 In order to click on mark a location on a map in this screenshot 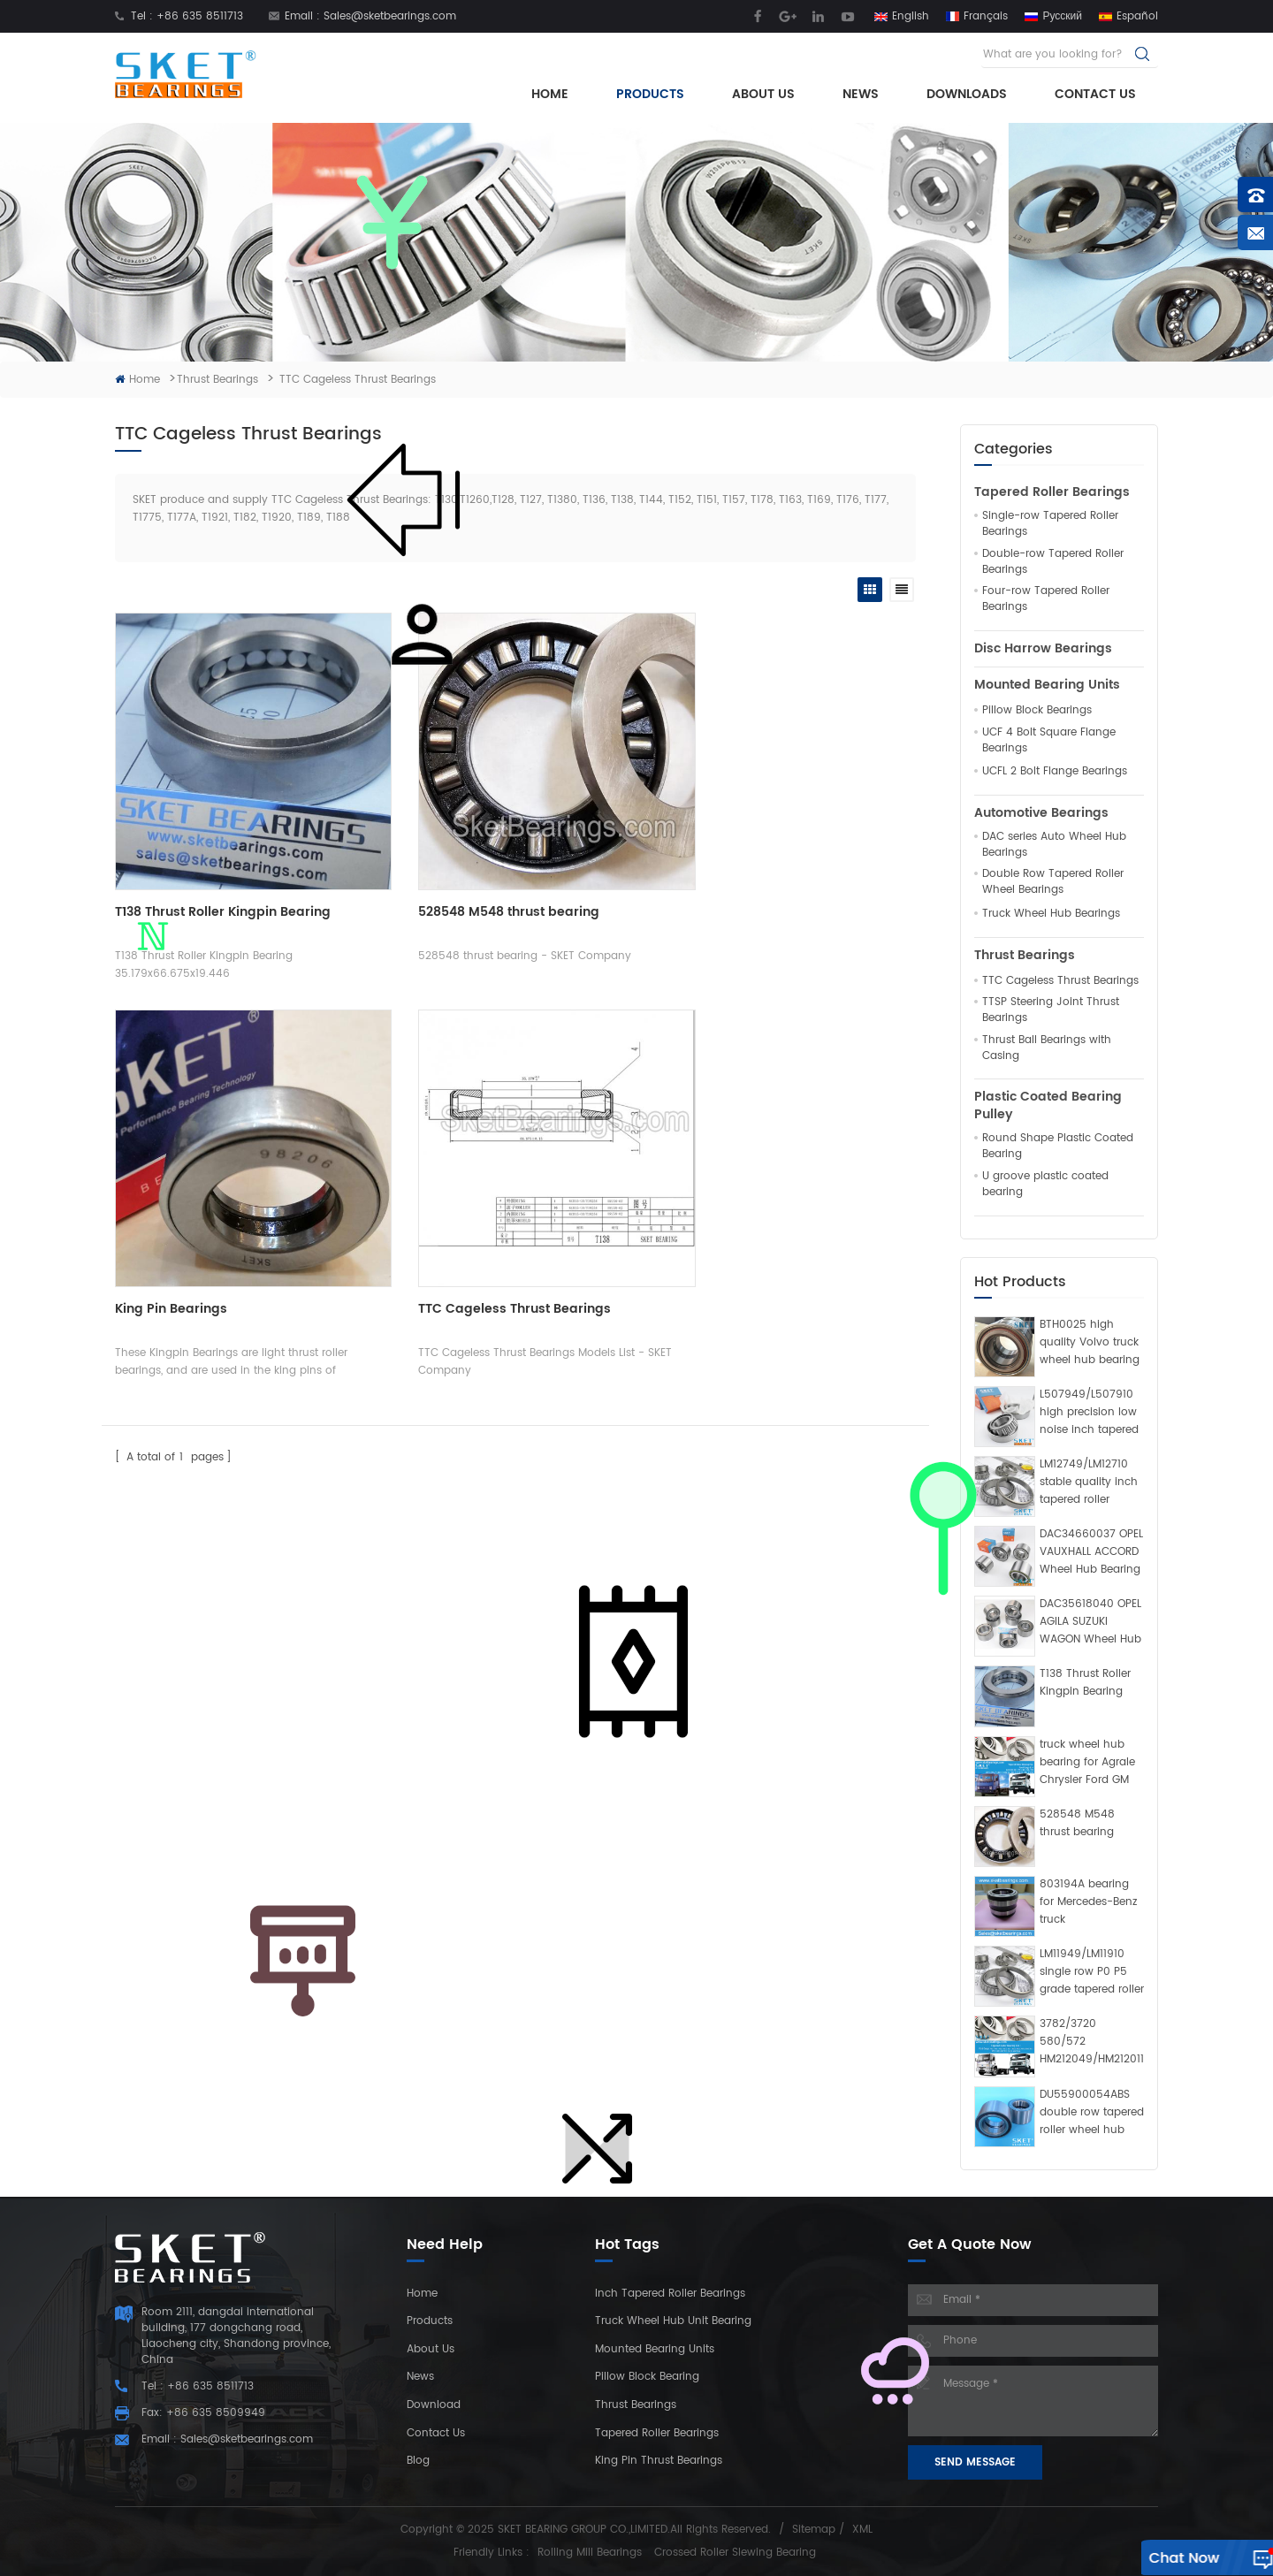, I will do `click(943, 1528)`.